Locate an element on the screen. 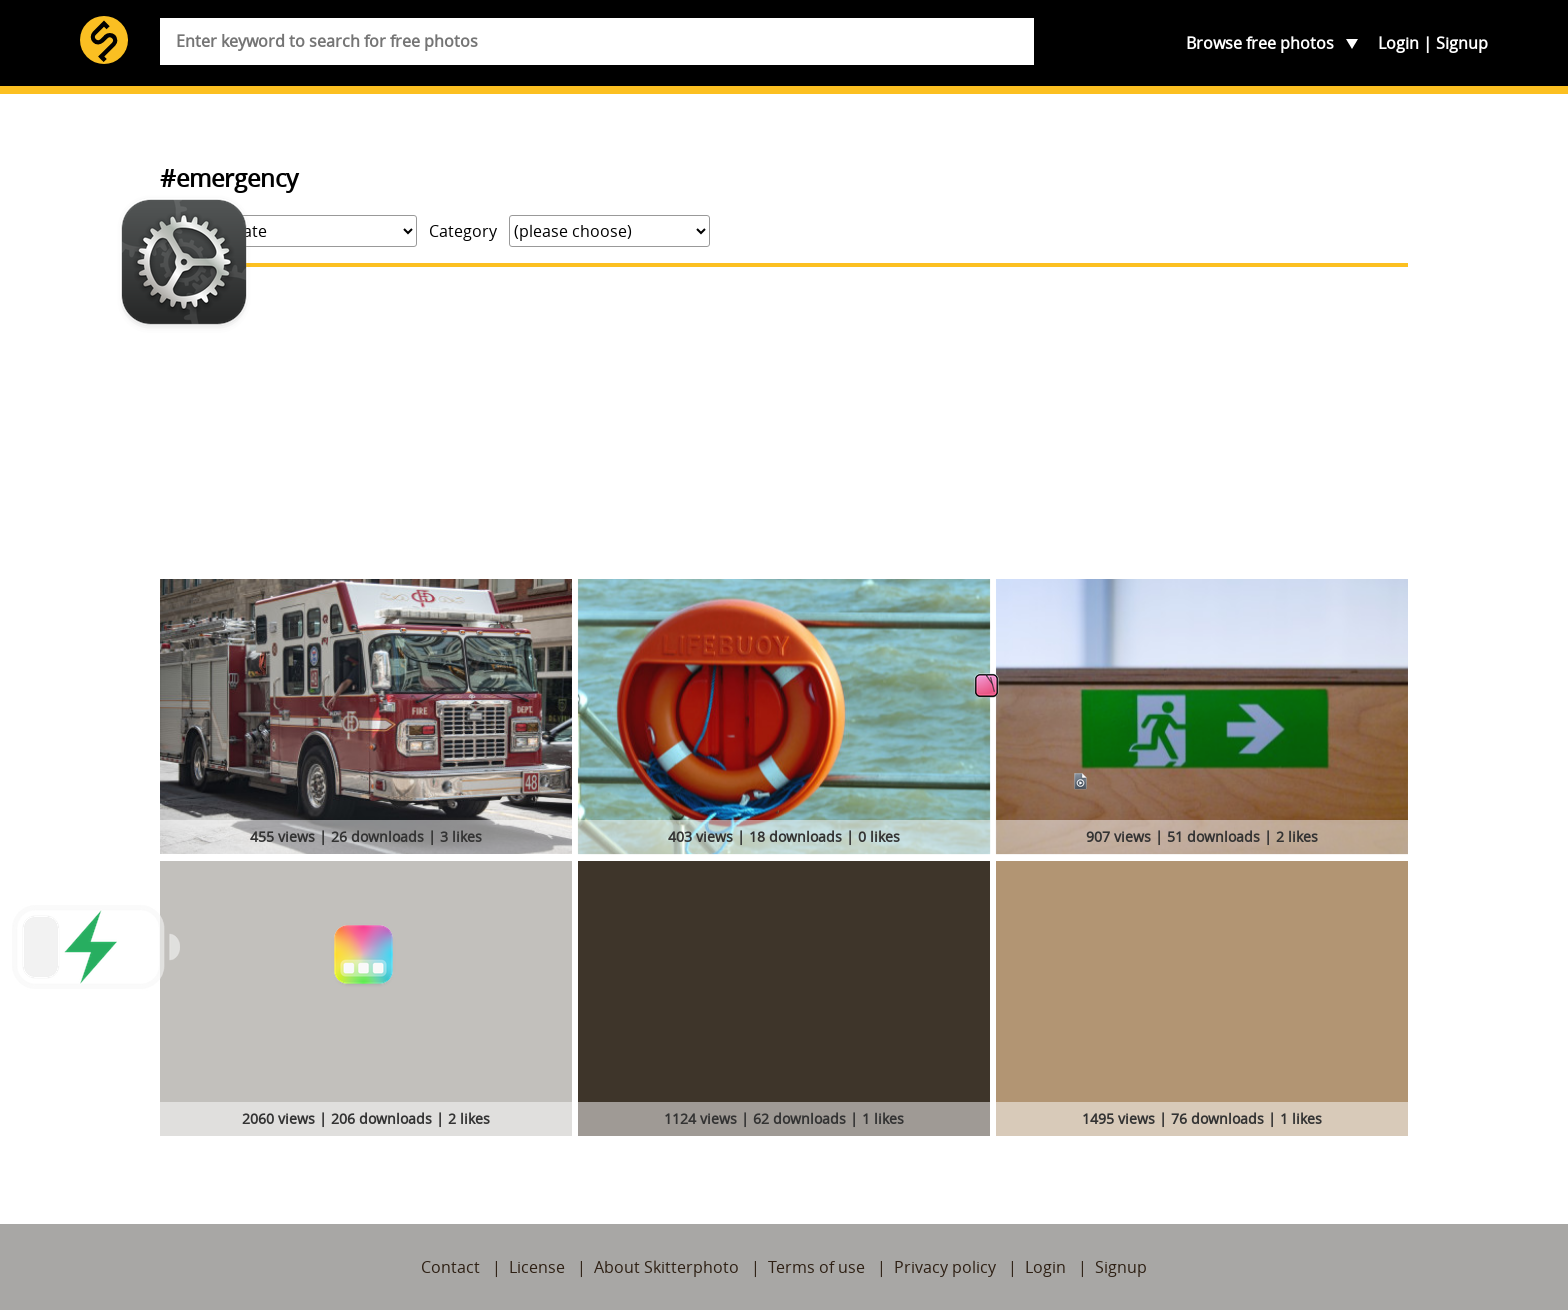  adjust display color and calibration settings is located at coordinates (363, 954).